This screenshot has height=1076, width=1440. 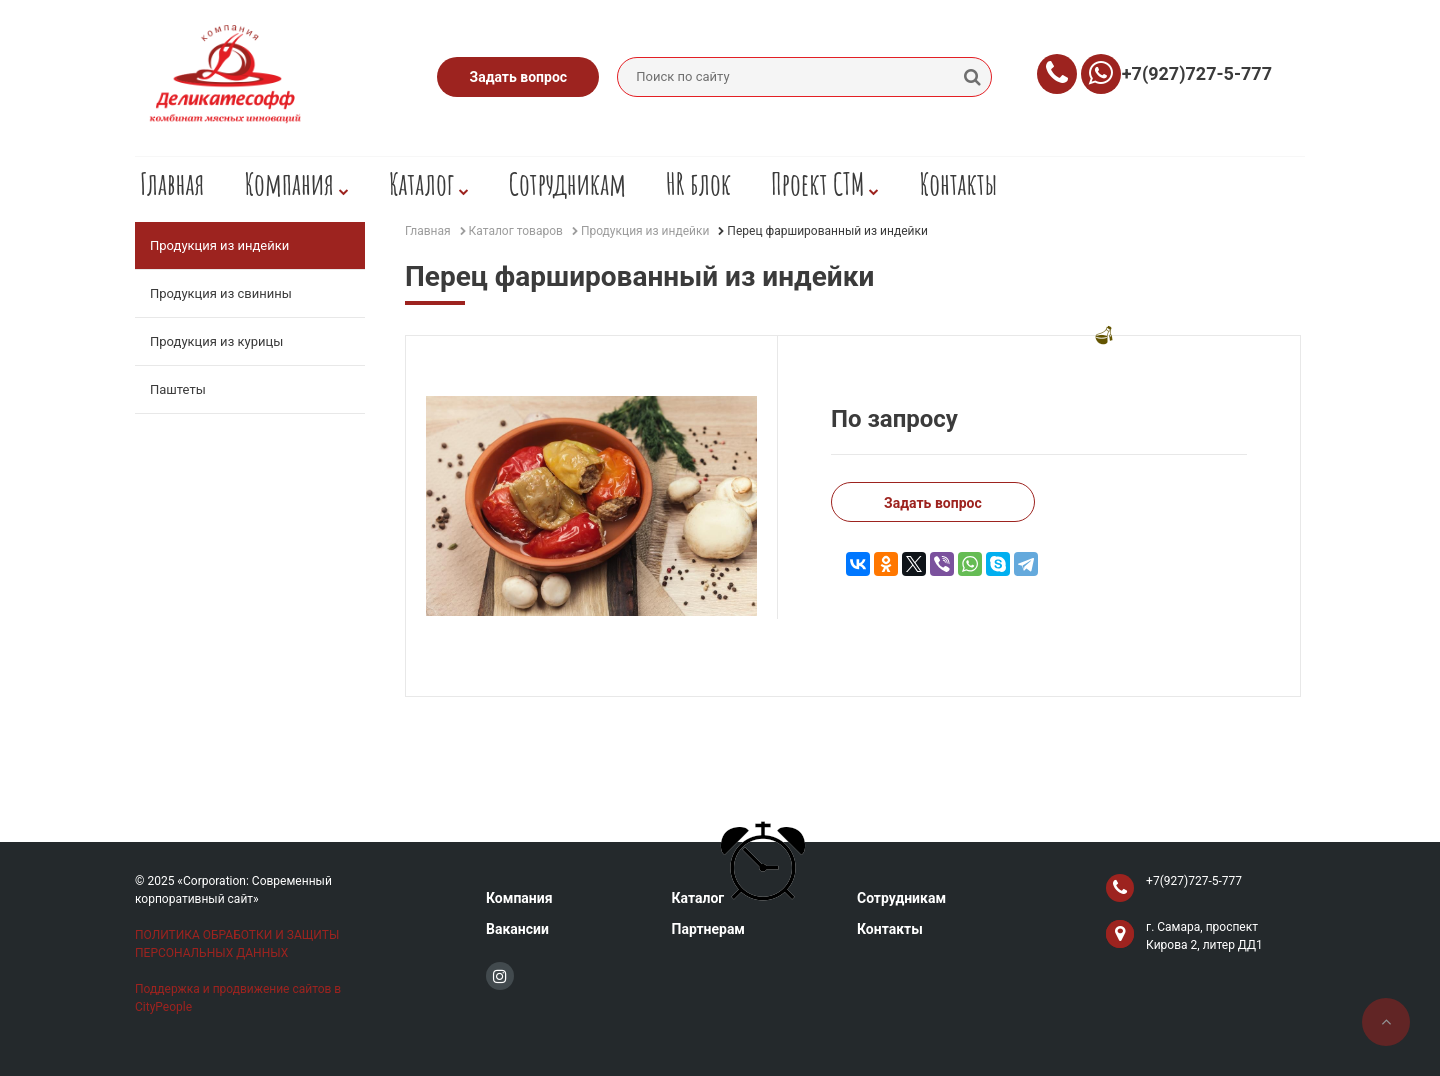 What do you see at coordinates (1104, 335) in the screenshot?
I see `consume a potion or drink item` at bounding box center [1104, 335].